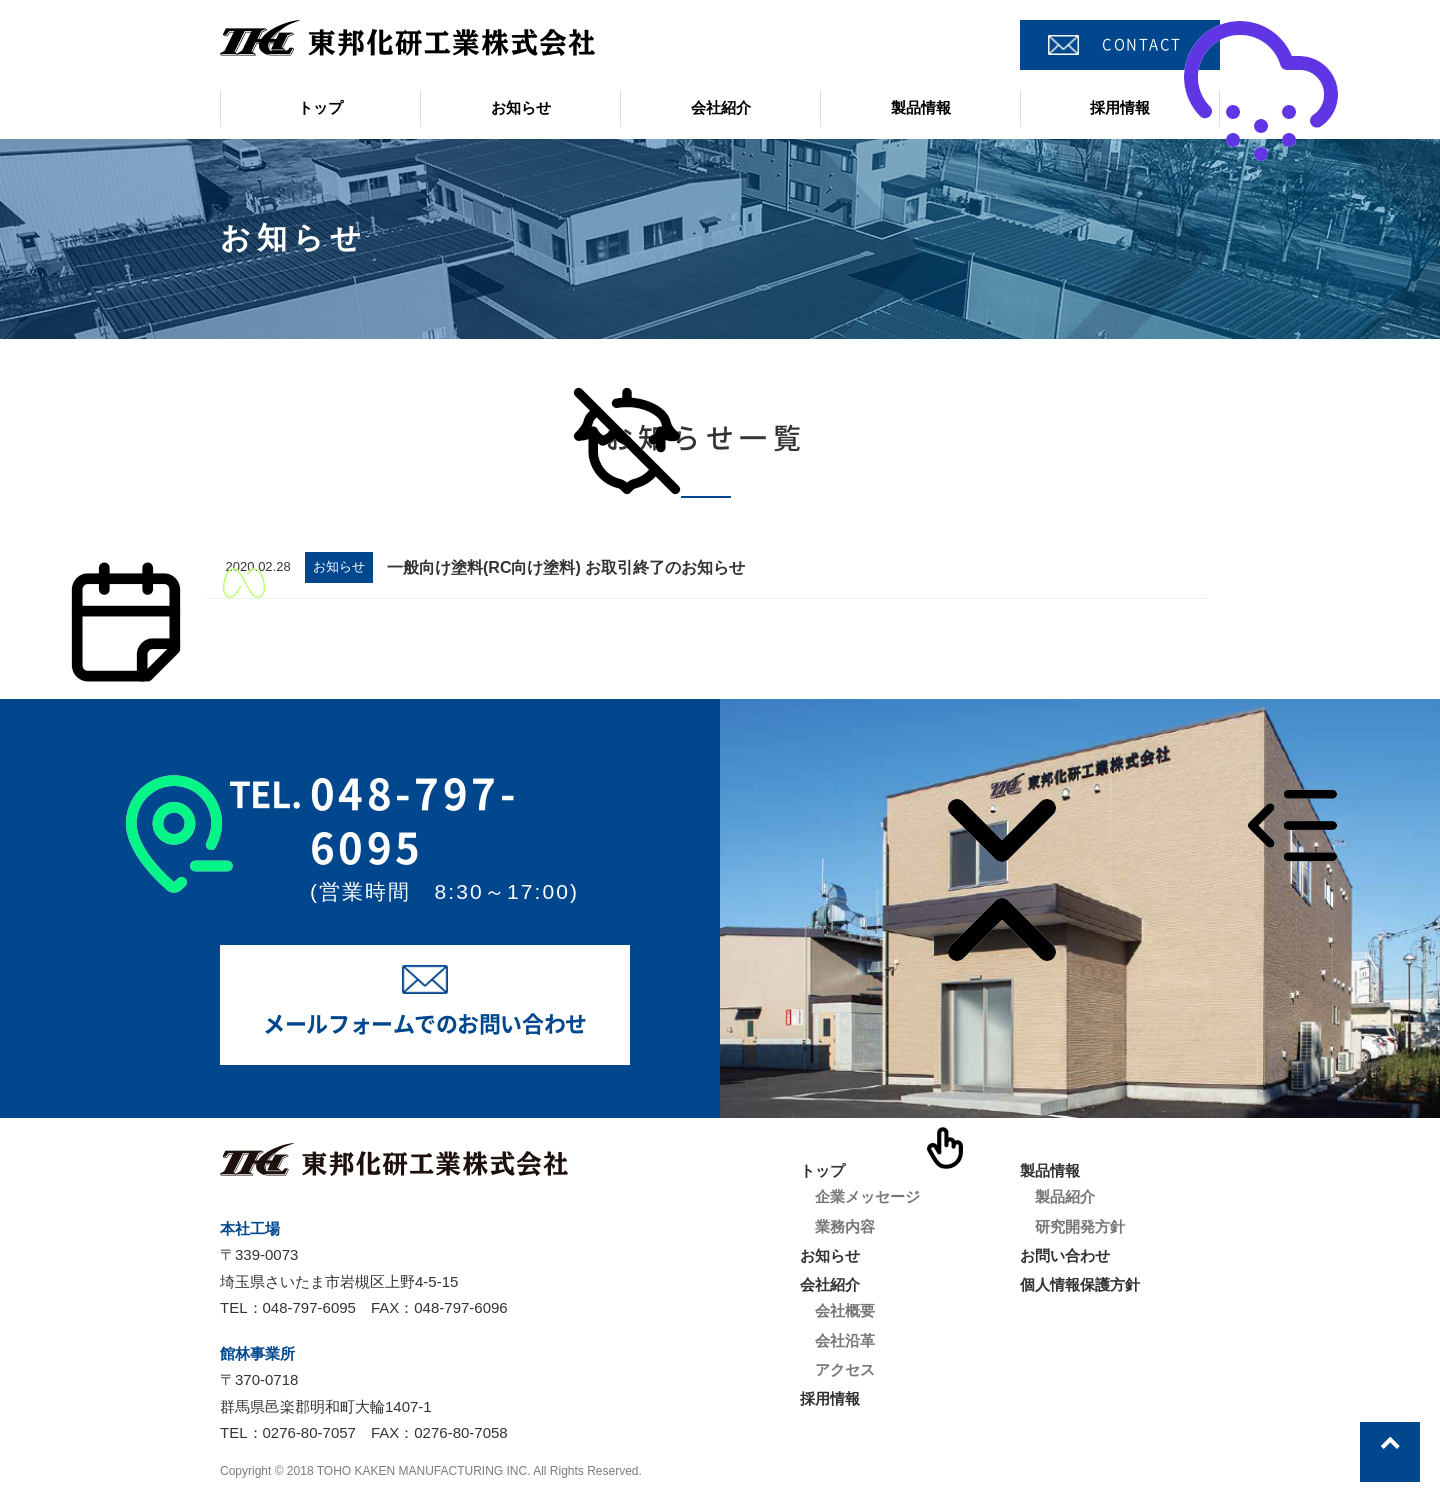 This screenshot has height=1502, width=1440. What do you see at coordinates (174, 834) in the screenshot?
I see `remove a saved location` at bounding box center [174, 834].